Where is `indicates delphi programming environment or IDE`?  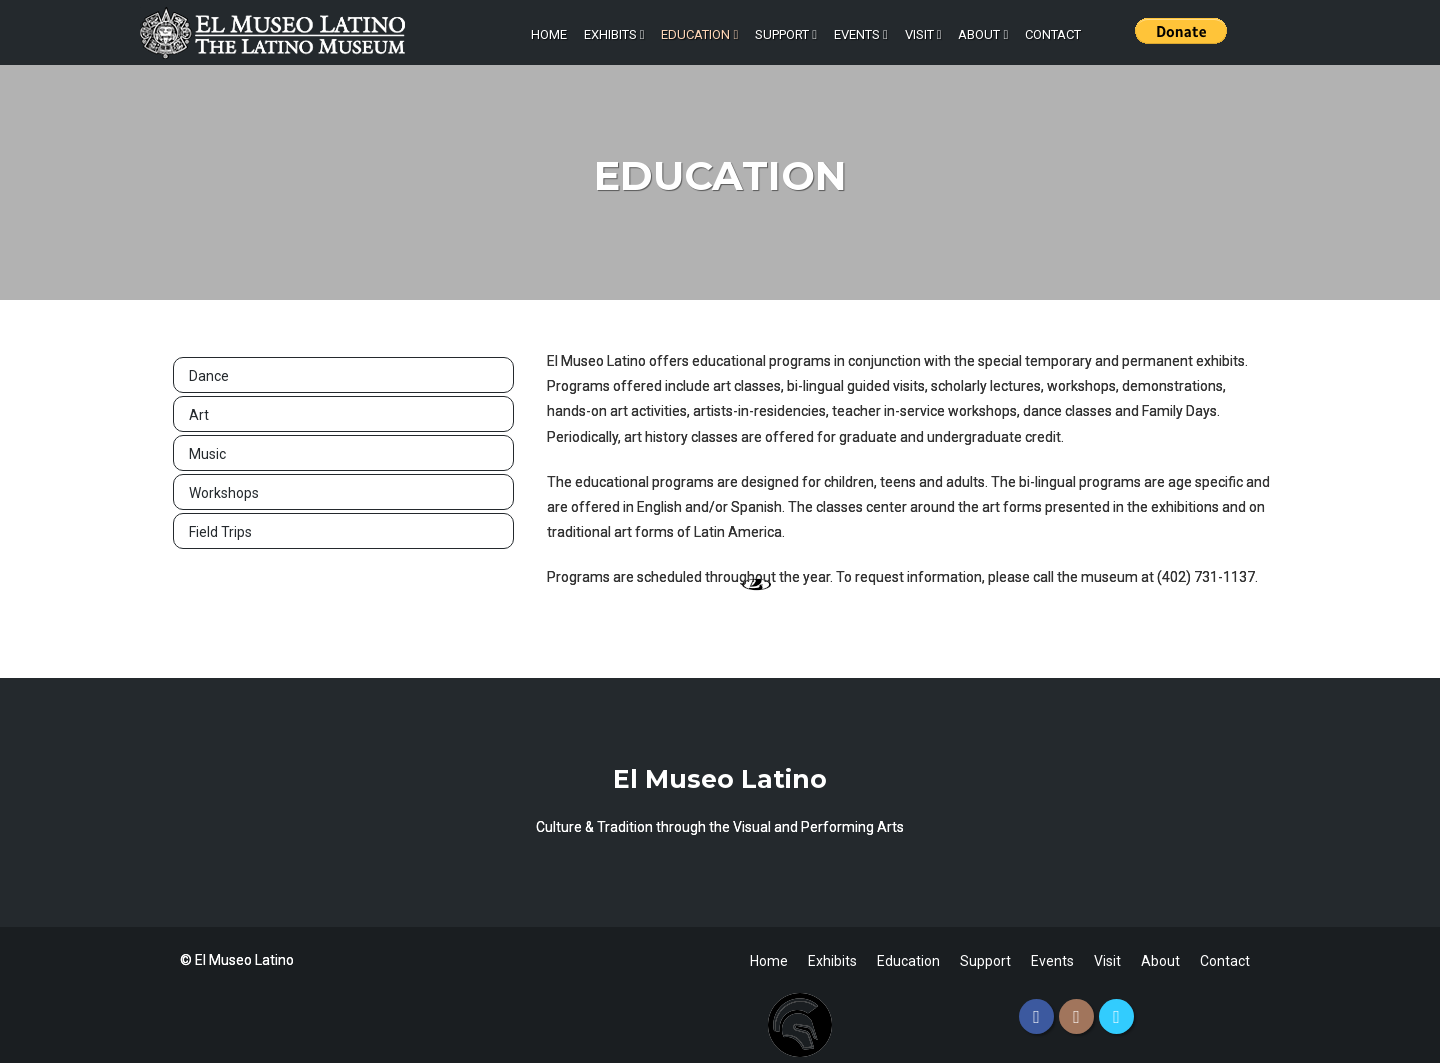 indicates delphi programming environment or IDE is located at coordinates (800, 1025).